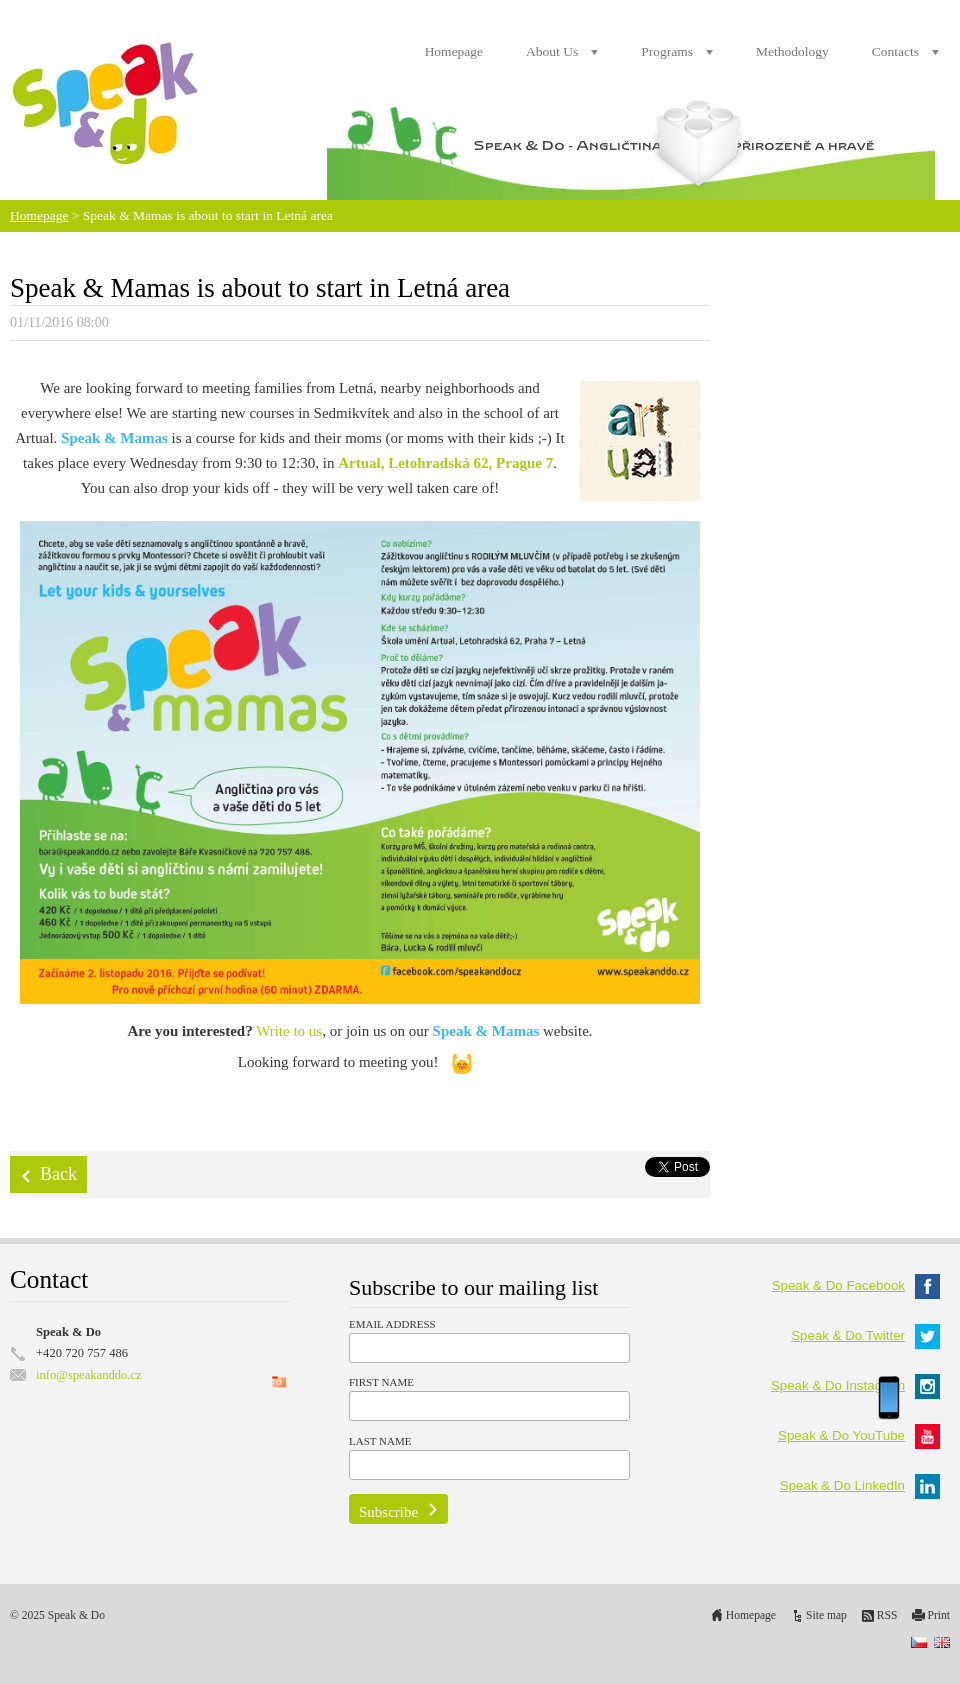  What do you see at coordinates (698, 144) in the screenshot?
I see `a plugin or extension module` at bounding box center [698, 144].